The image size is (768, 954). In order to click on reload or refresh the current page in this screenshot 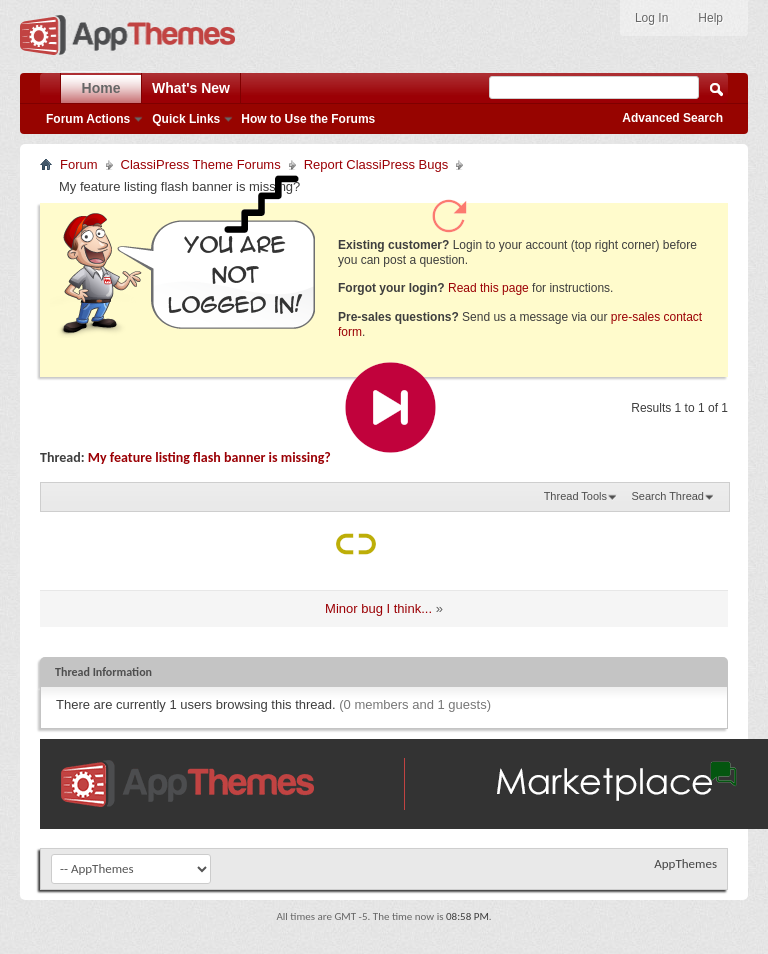, I will do `click(450, 216)`.